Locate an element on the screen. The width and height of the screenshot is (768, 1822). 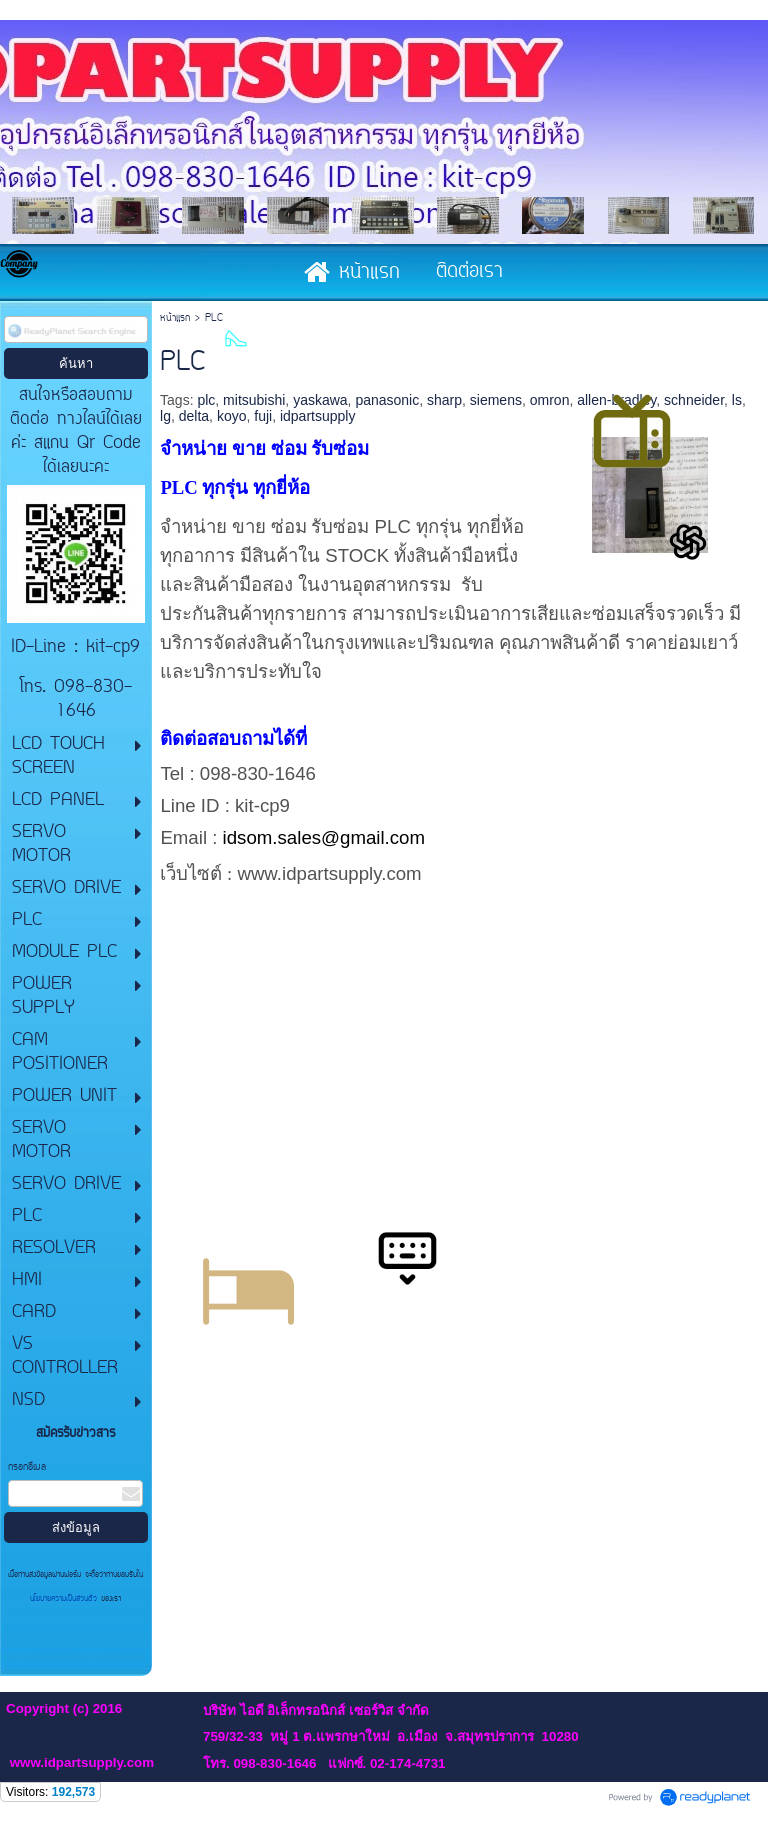
show on-screen keyboard is located at coordinates (407, 1258).